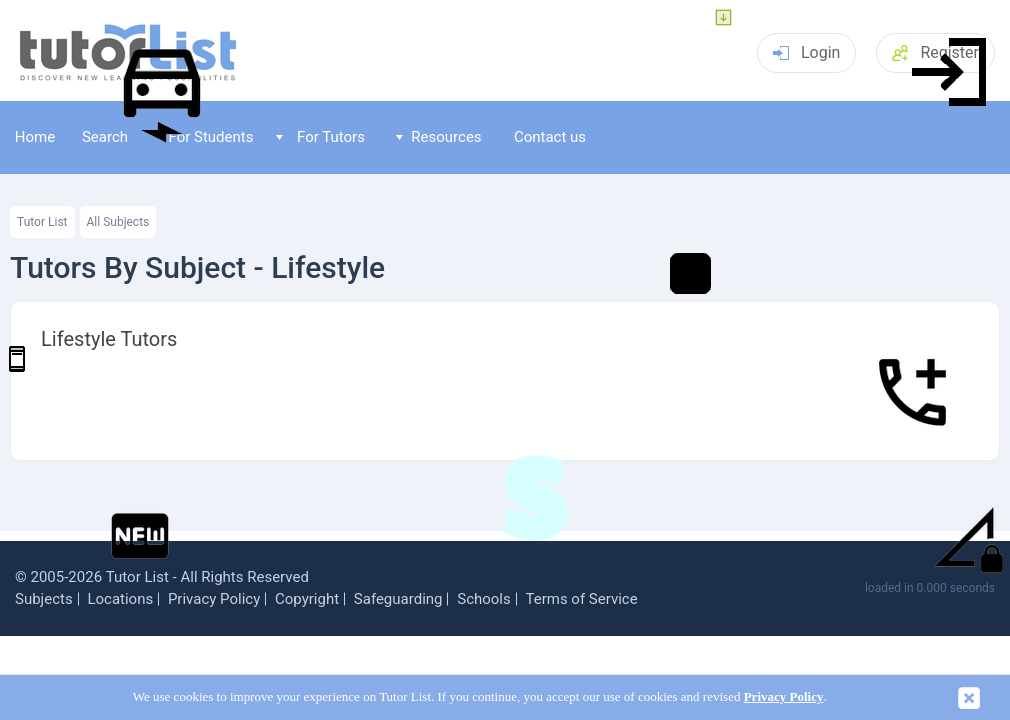 Image resolution: width=1010 pixels, height=720 pixels. I want to click on stop media playback, so click(690, 273).